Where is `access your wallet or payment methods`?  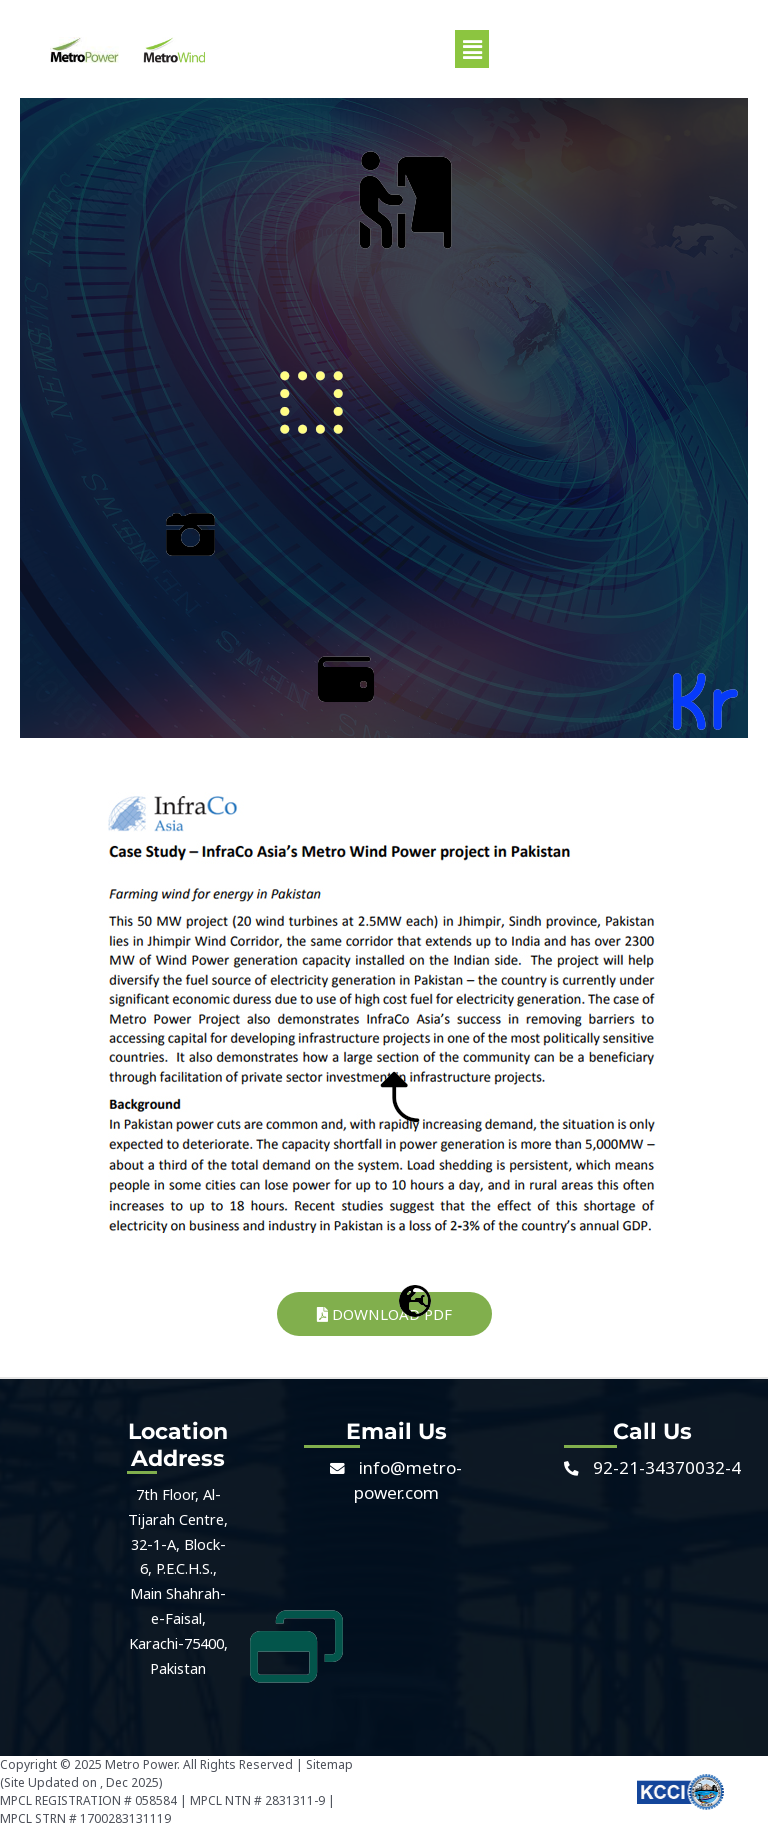
access your wallet or payment methods is located at coordinates (346, 681).